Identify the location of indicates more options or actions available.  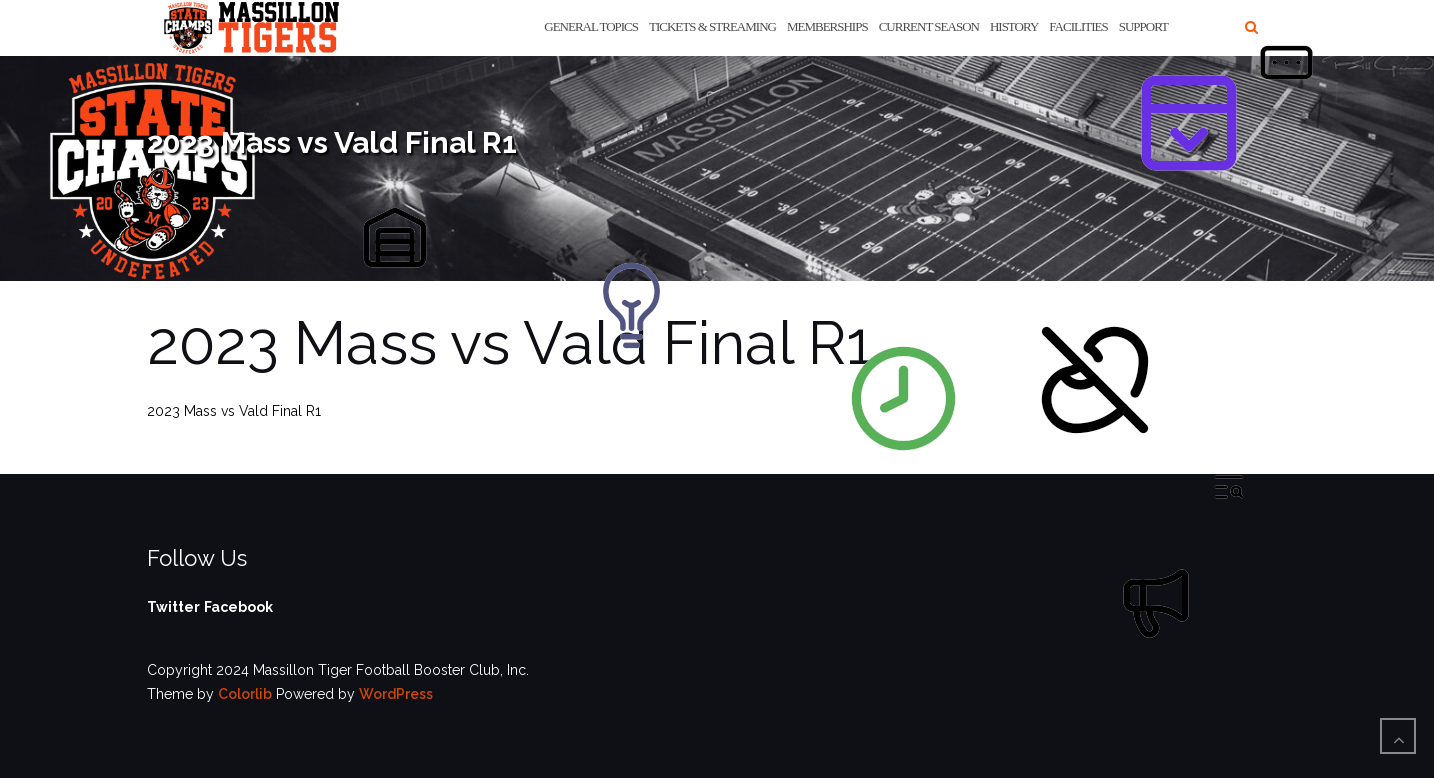
(1286, 62).